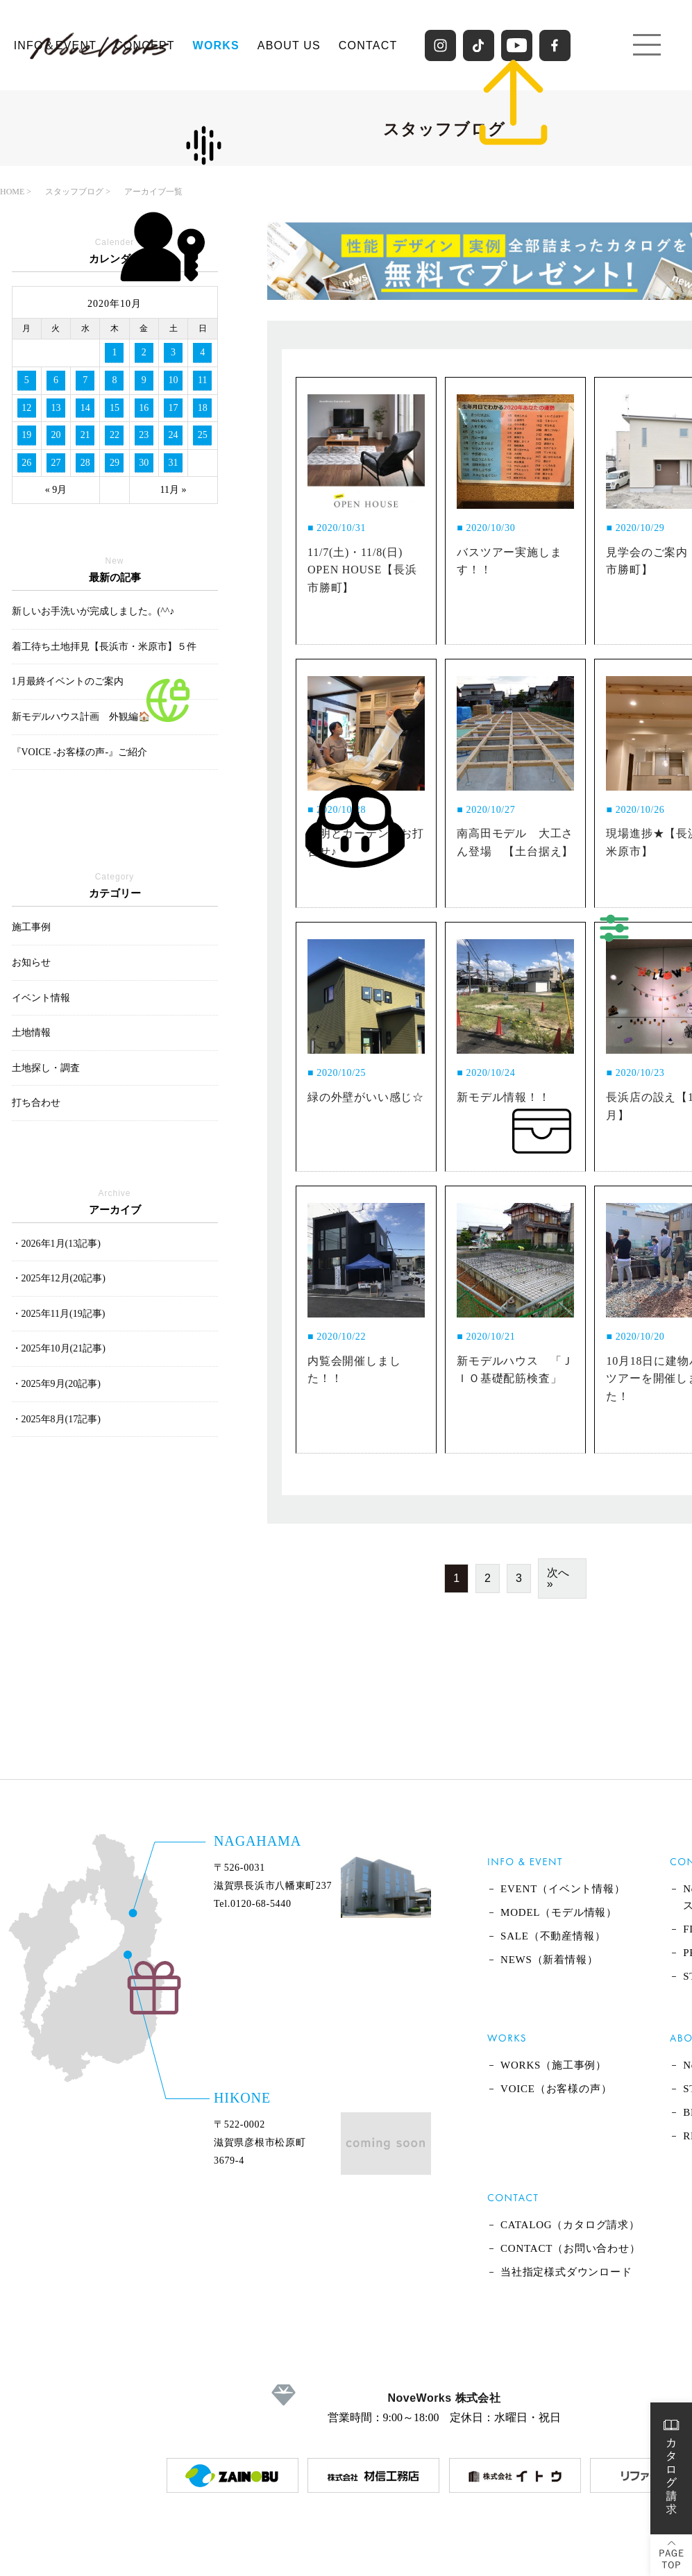  What do you see at coordinates (614, 928) in the screenshot?
I see `adjust settings or preferences` at bounding box center [614, 928].